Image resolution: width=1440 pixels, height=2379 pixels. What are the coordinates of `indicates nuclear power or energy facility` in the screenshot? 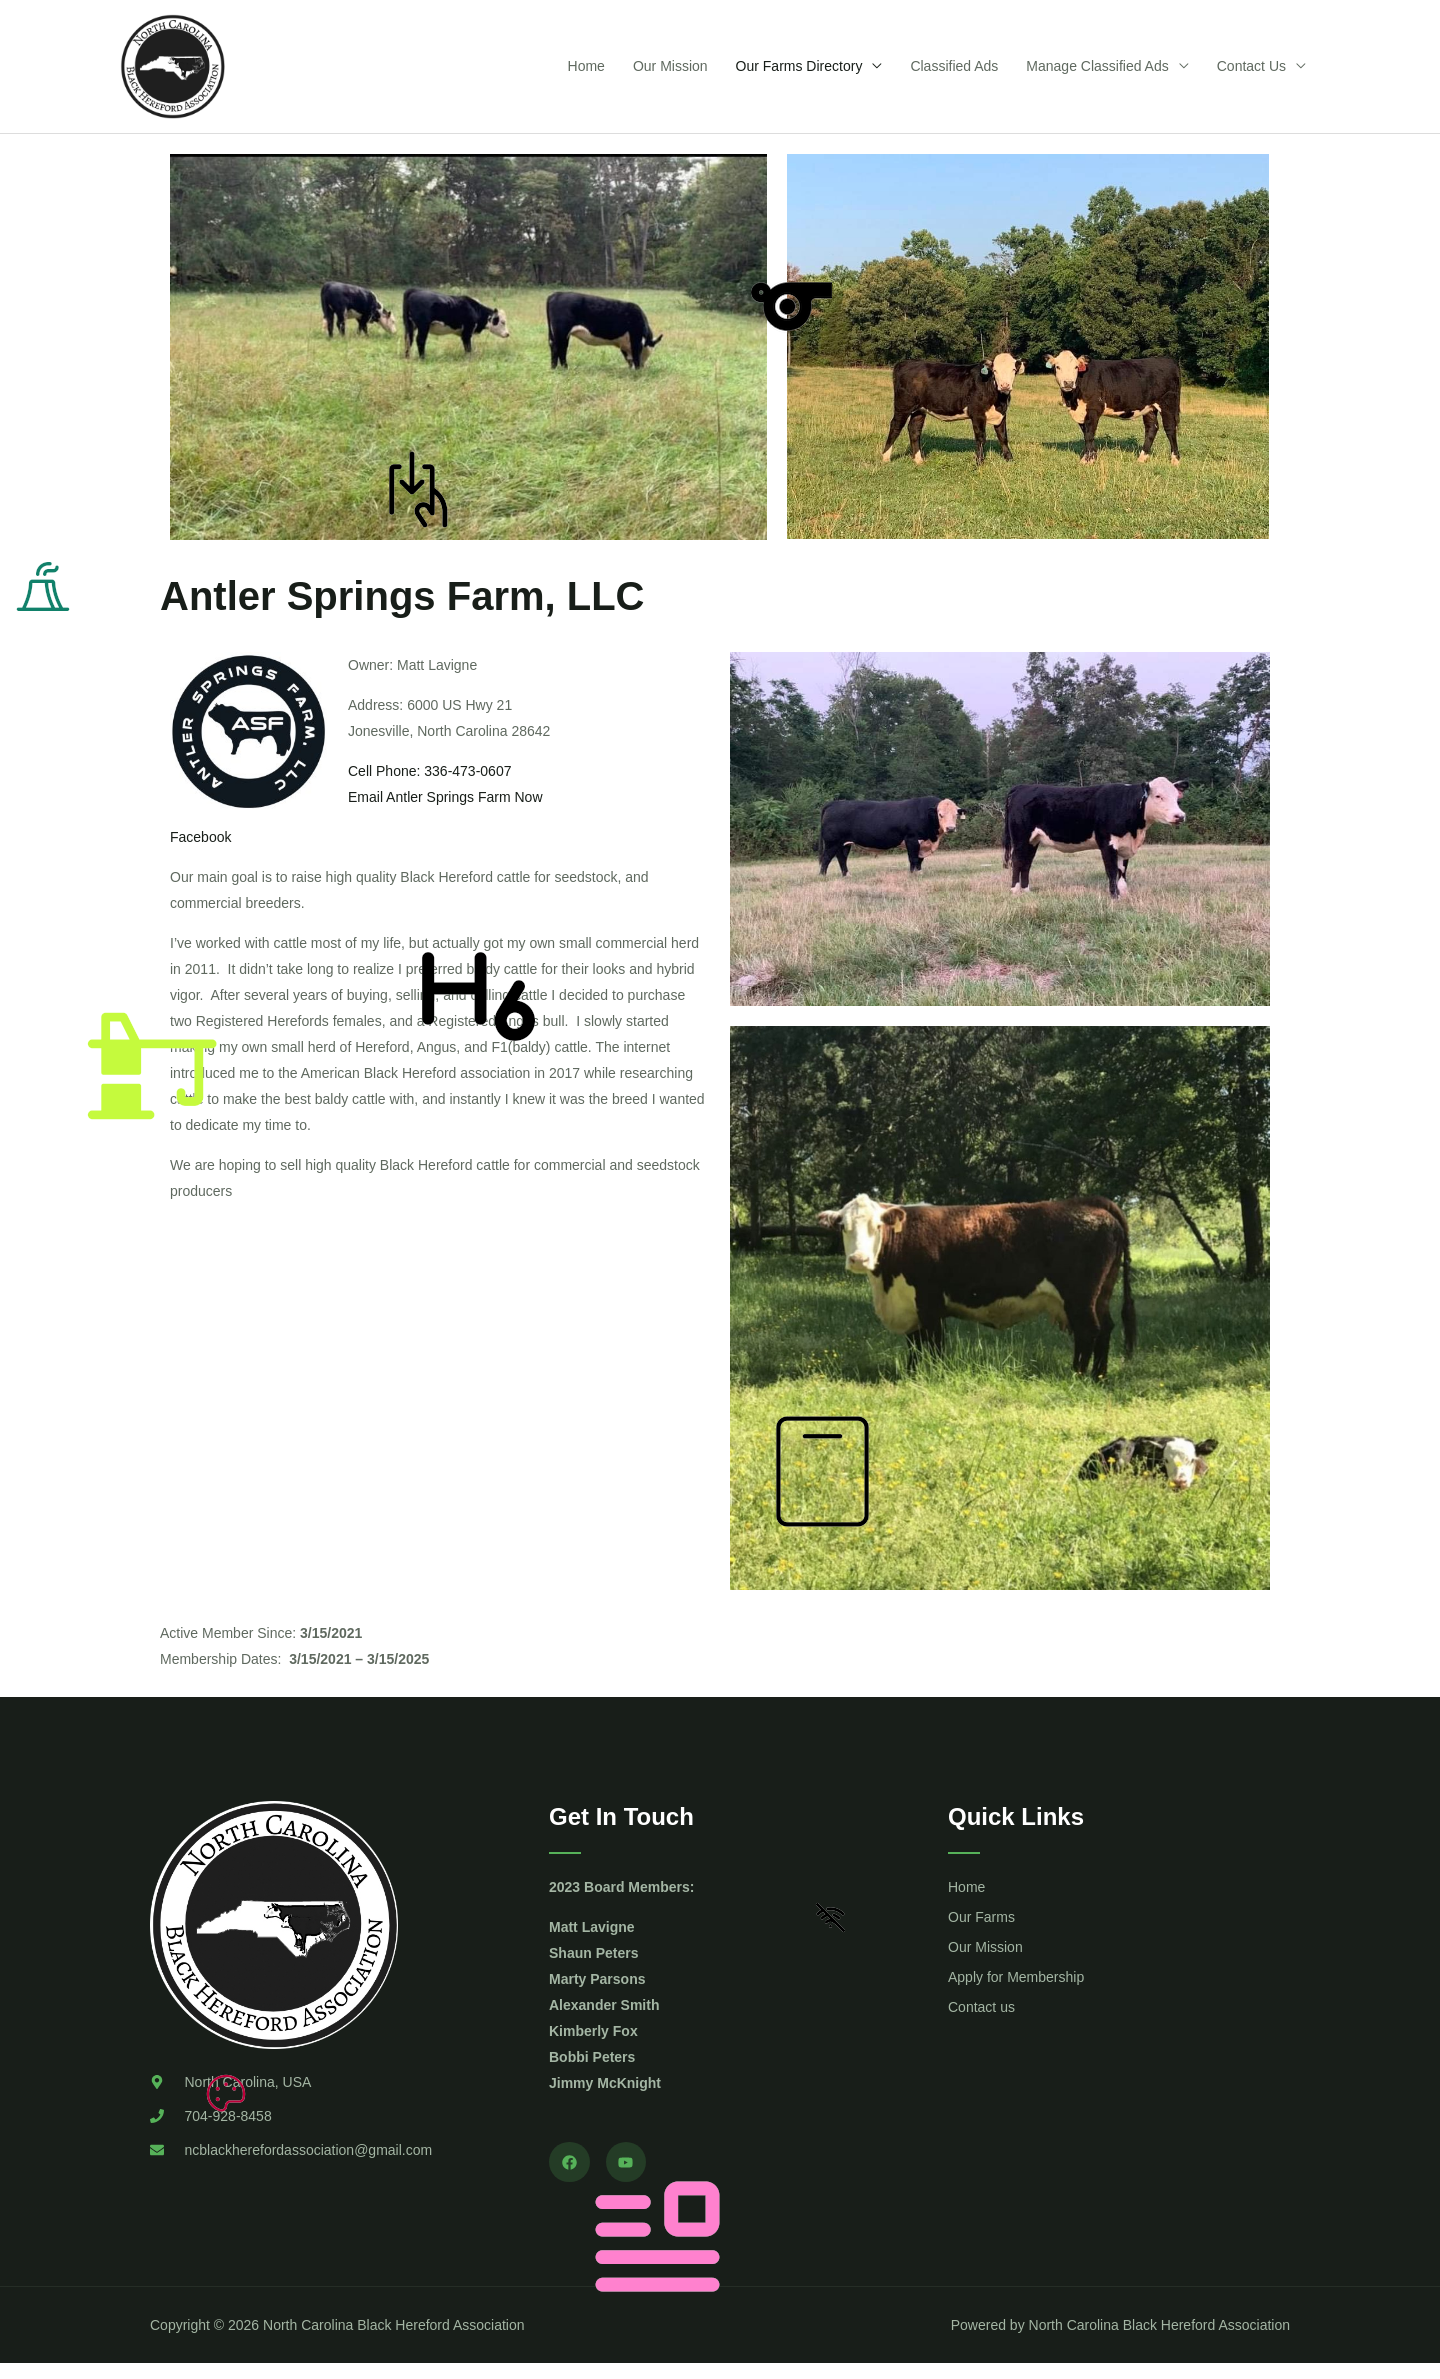 It's located at (43, 590).